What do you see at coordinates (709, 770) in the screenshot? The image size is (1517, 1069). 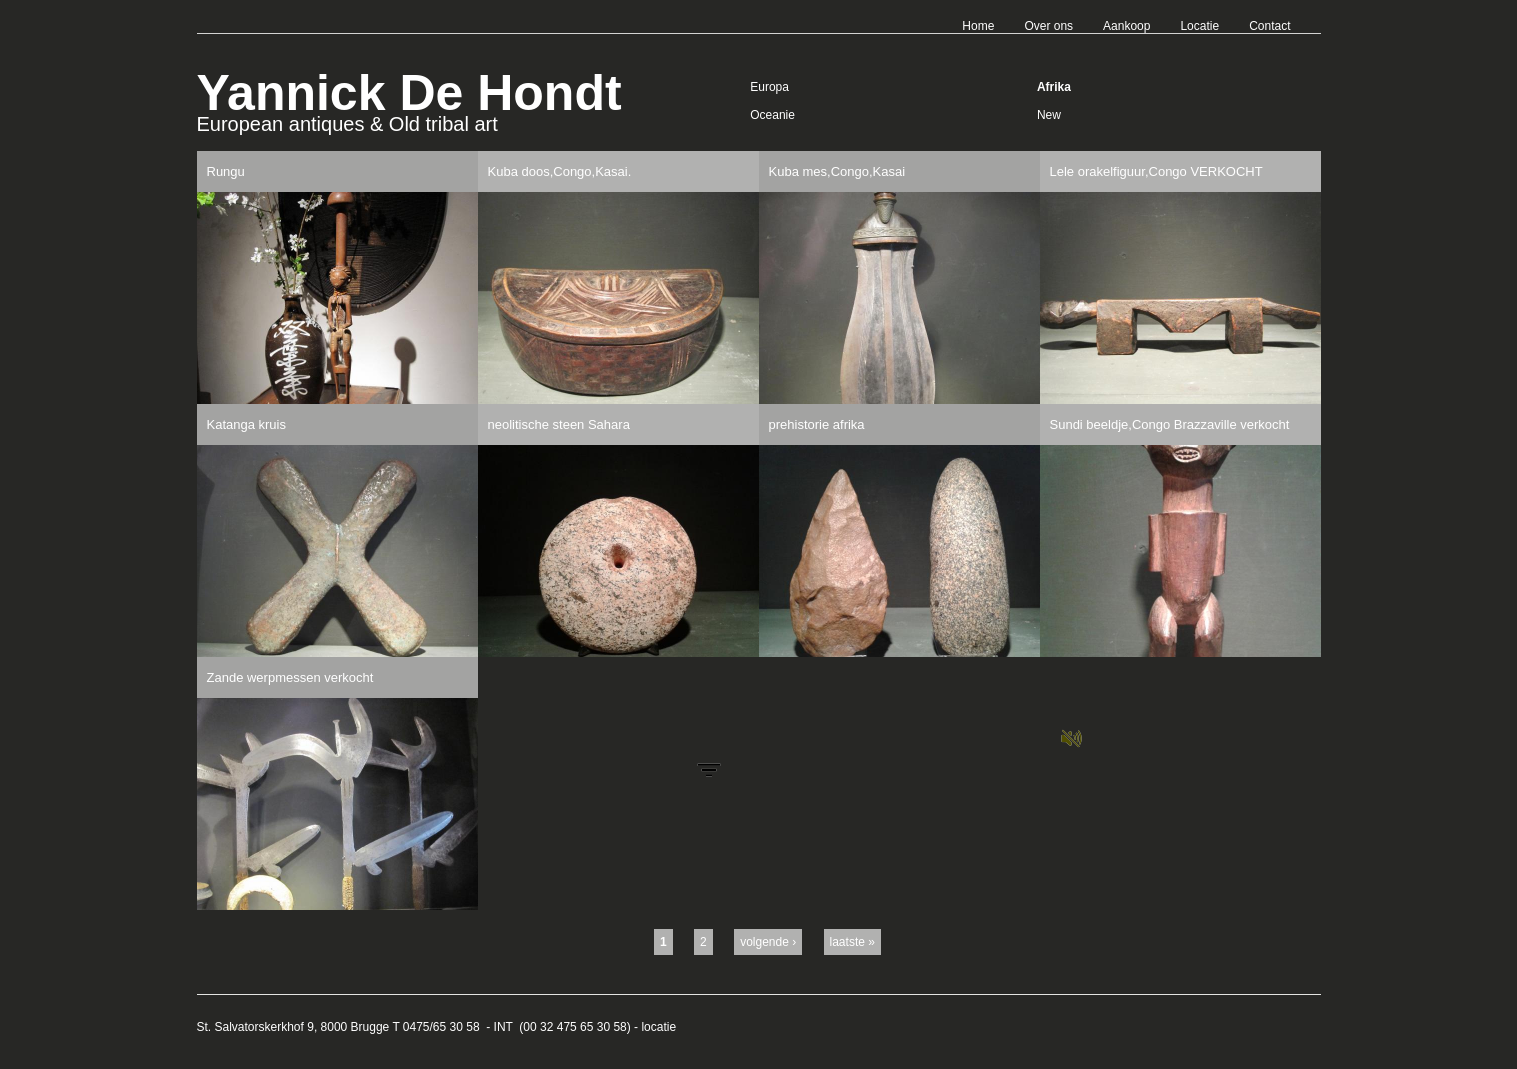 I see `filter list or search results` at bounding box center [709, 770].